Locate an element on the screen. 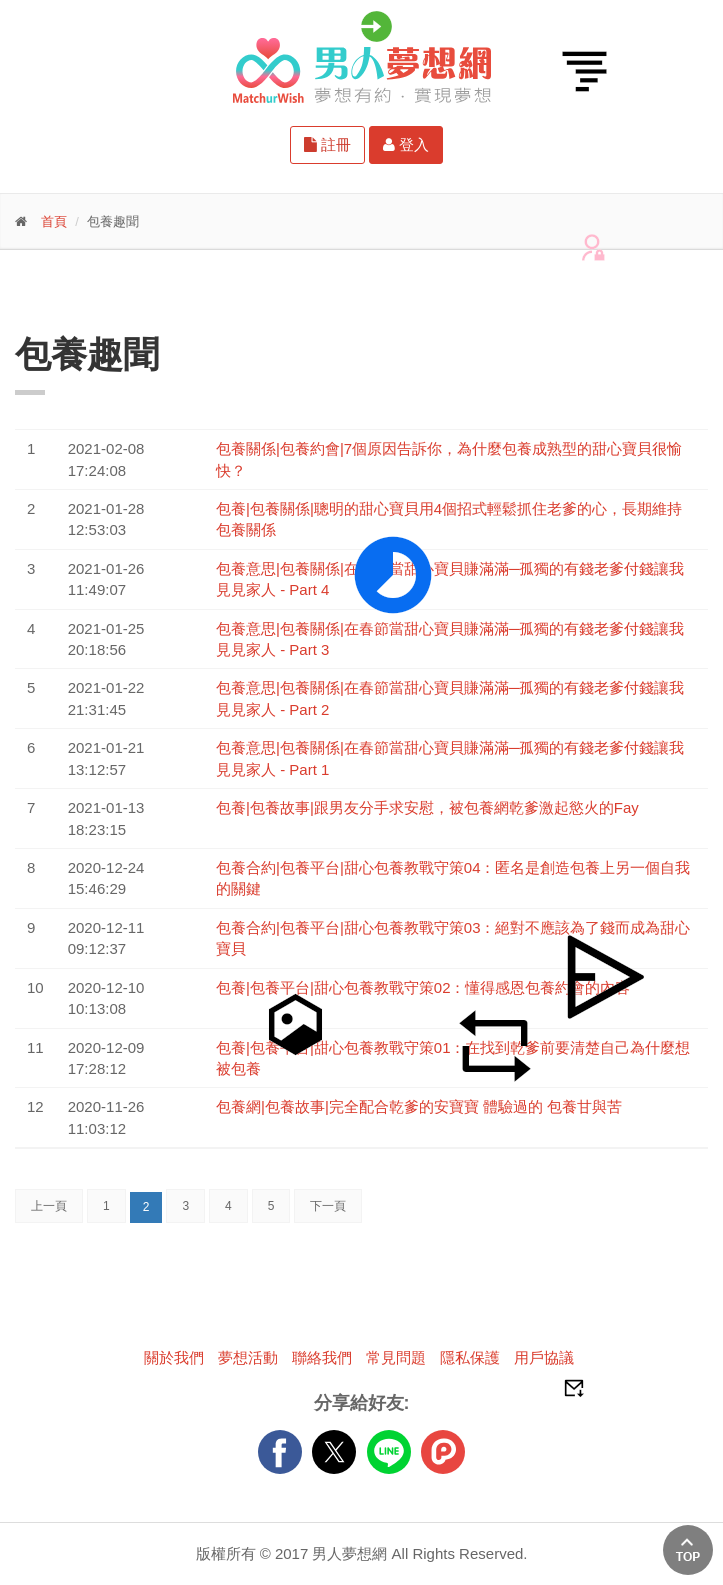  indicates approximately 80% progress complete is located at coordinates (393, 575).